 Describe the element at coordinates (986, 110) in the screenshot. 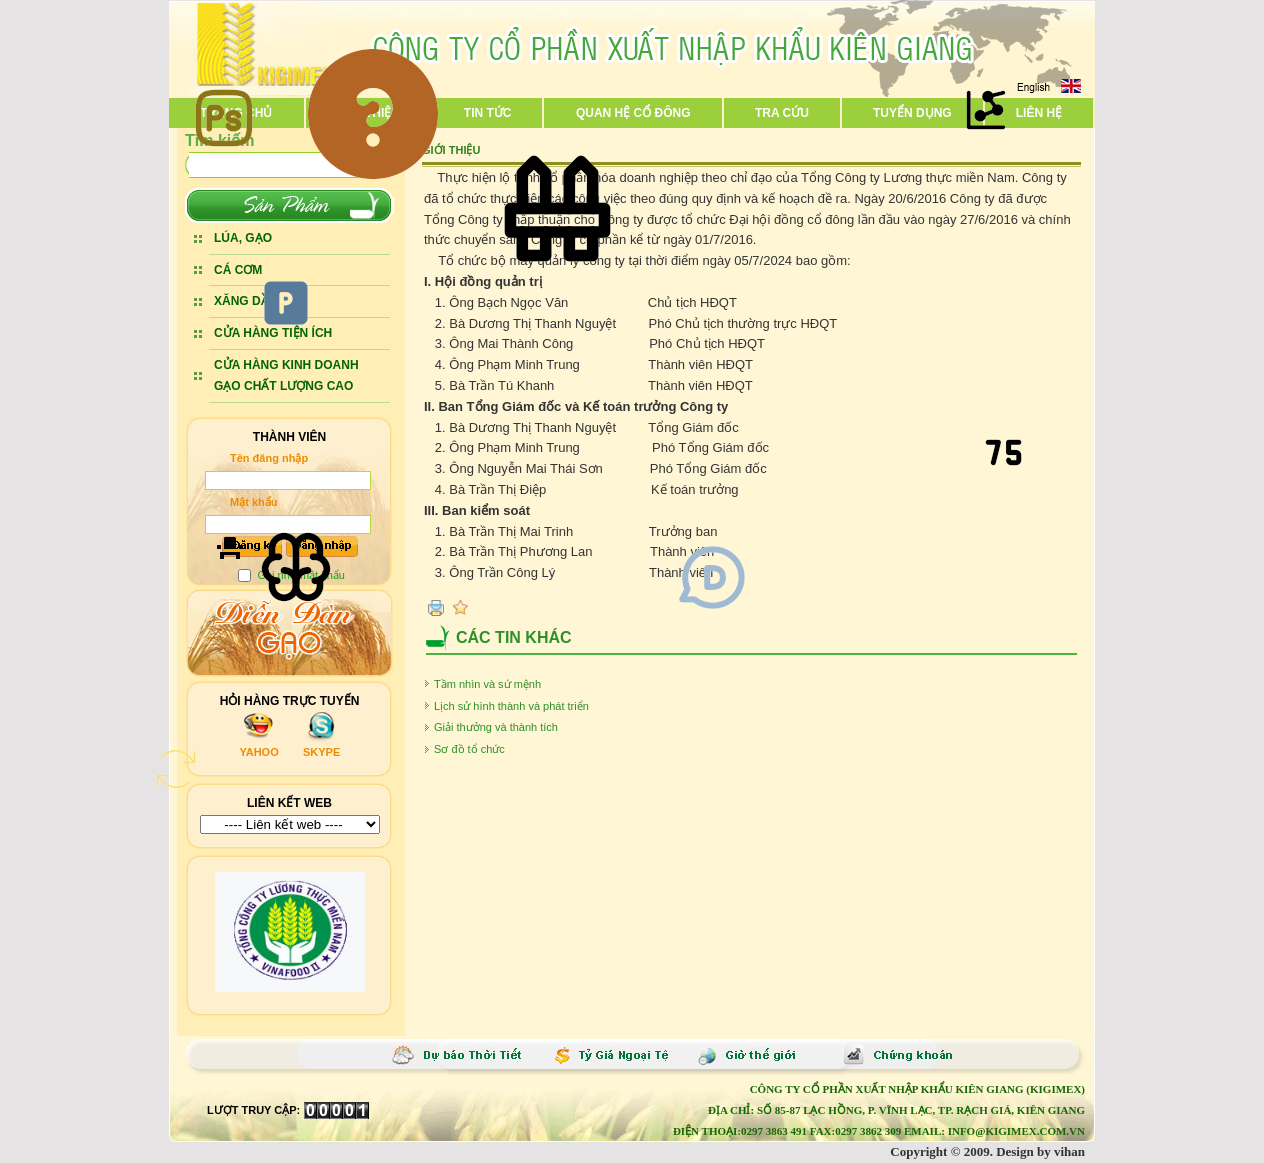

I see `view scatter plot or data visualization` at that location.